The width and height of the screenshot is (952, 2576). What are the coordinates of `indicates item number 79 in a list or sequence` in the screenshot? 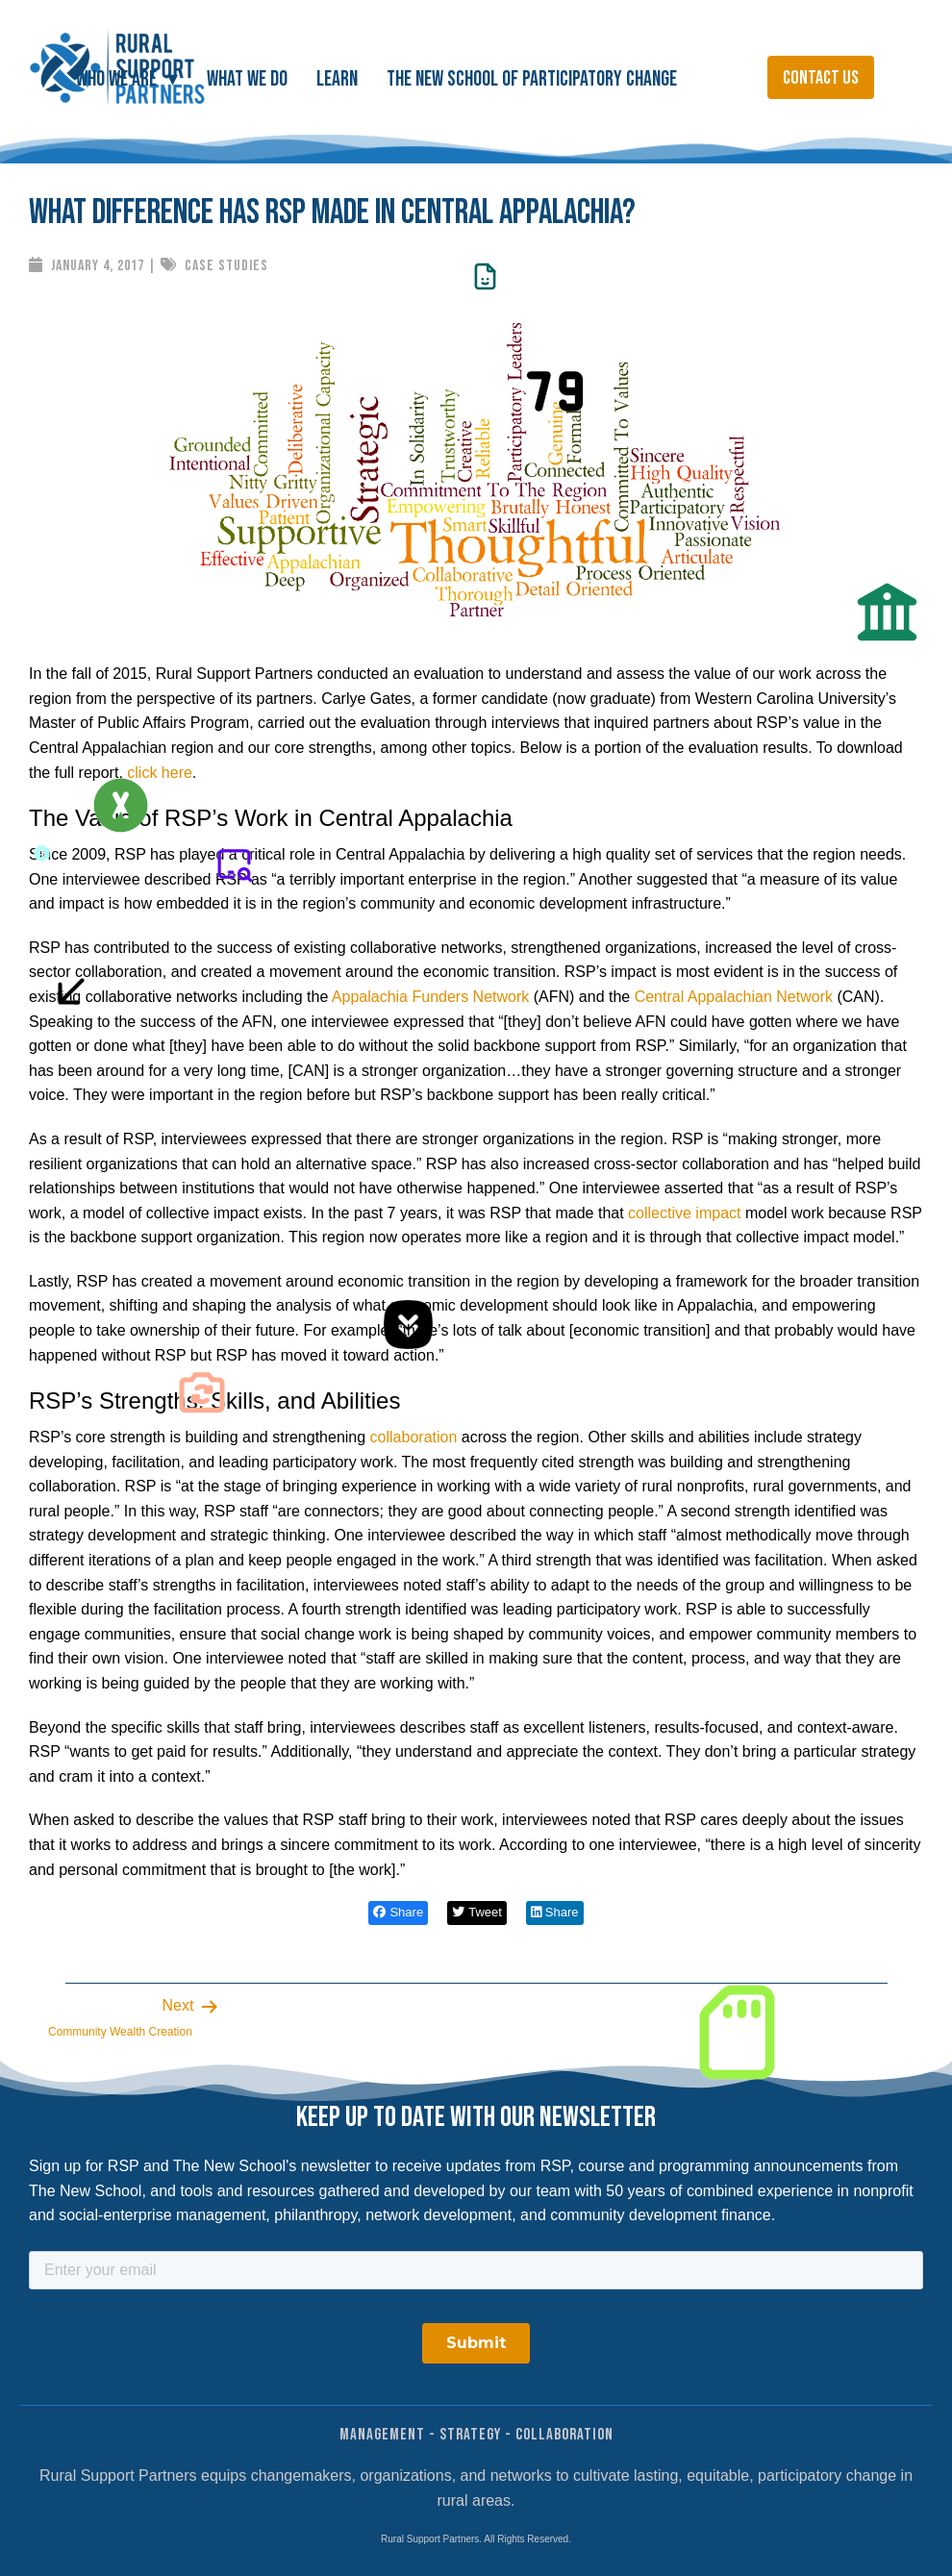 It's located at (555, 391).